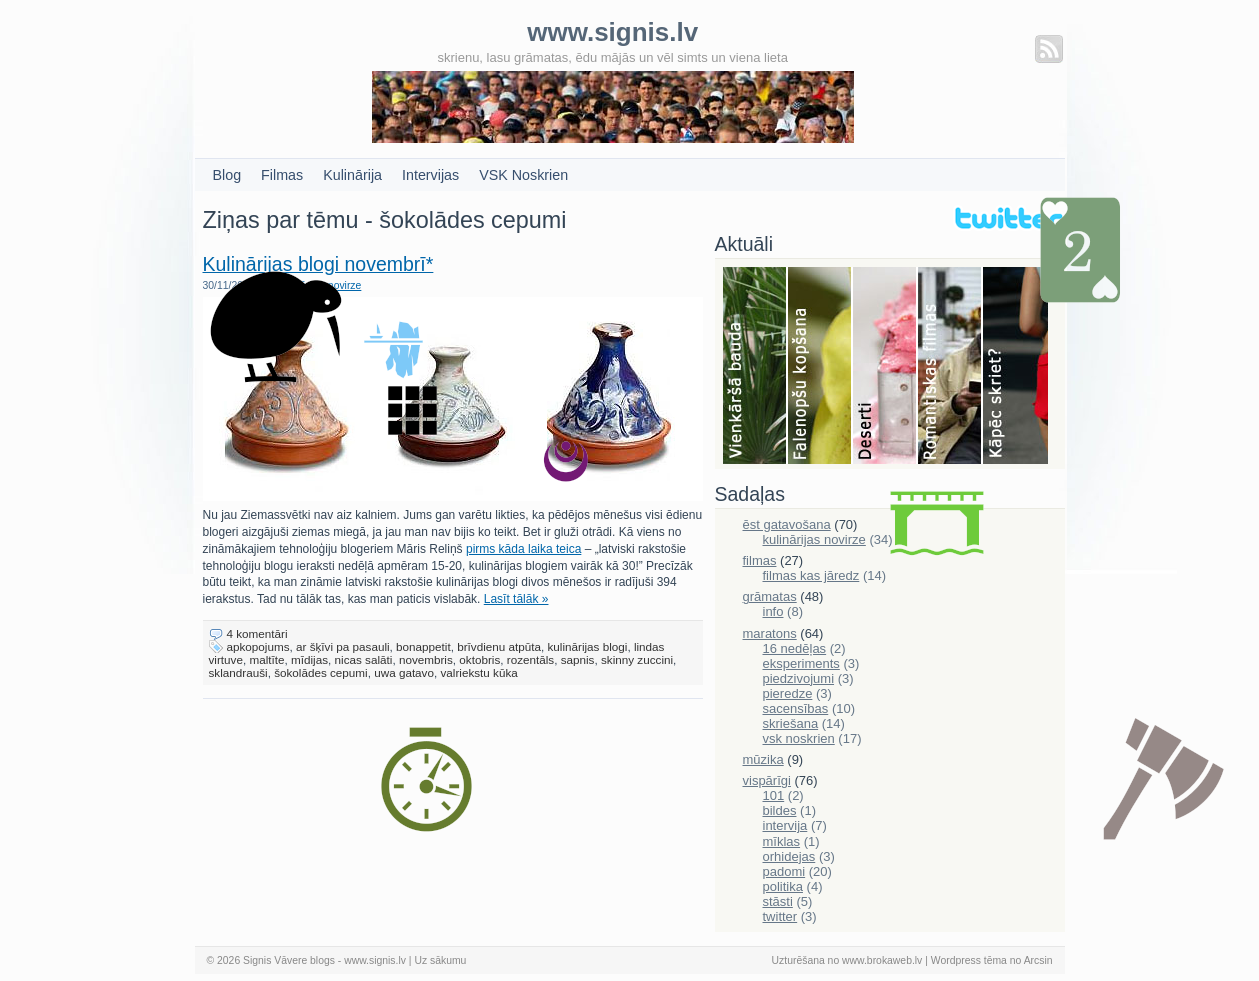 The image size is (1259, 981). I want to click on view bridge or crossing information, so click(937, 512).